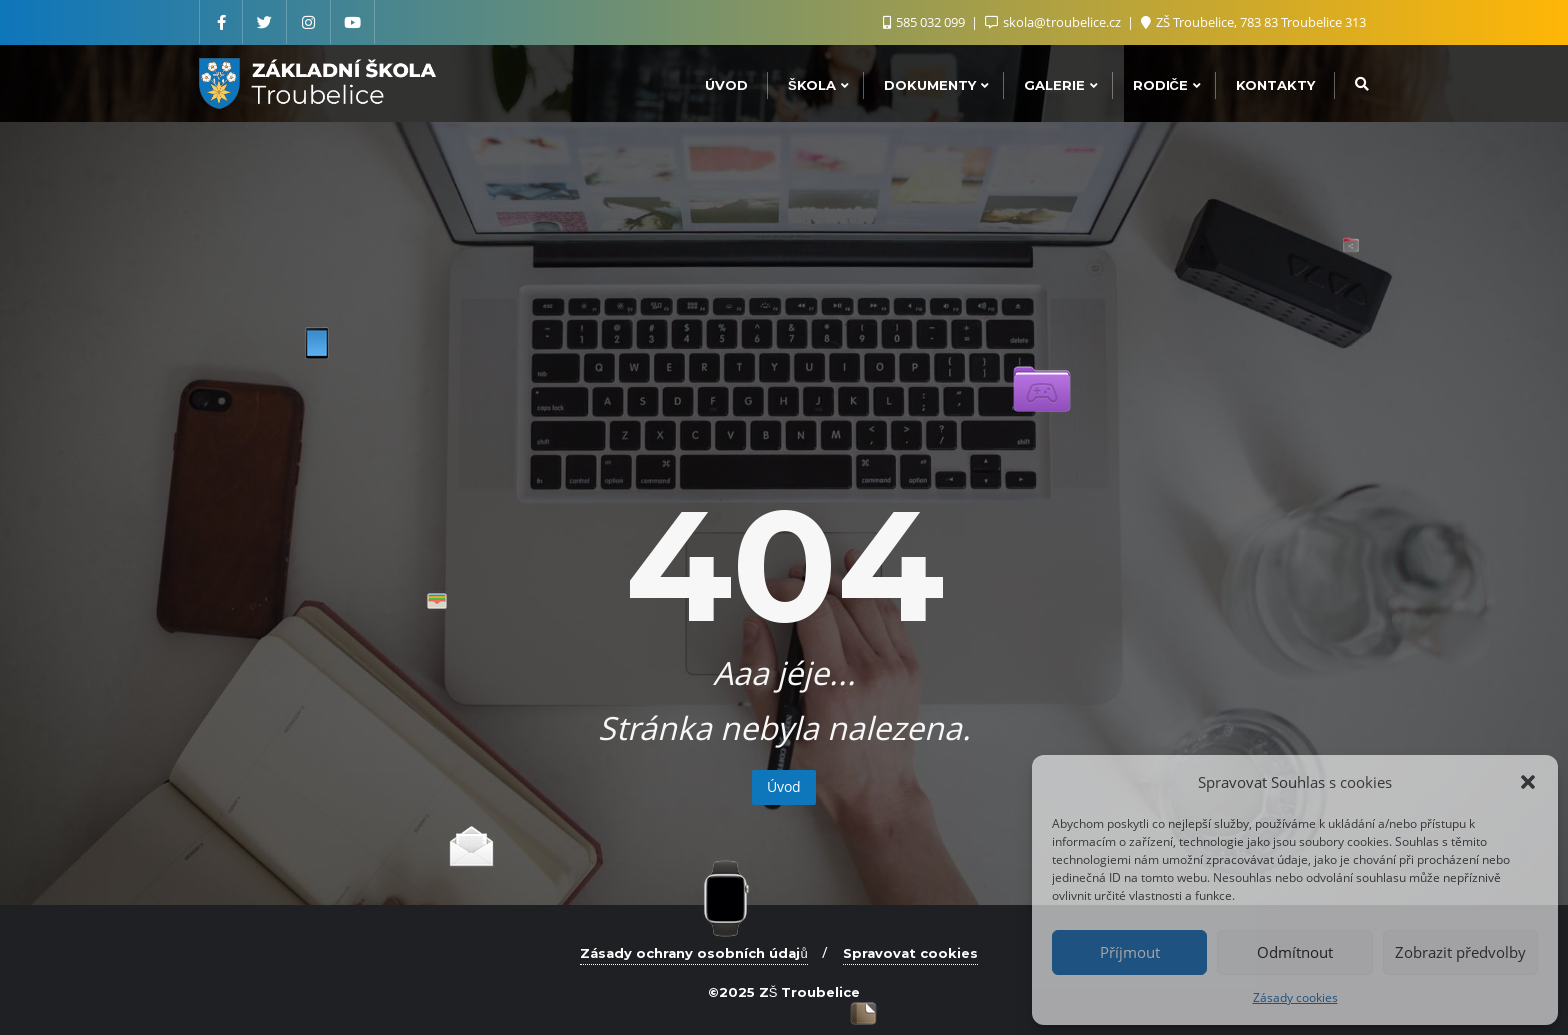 The height and width of the screenshot is (1035, 1568). Describe the element at coordinates (725, 898) in the screenshot. I see `manage your connected Apple Watch SE` at that location.